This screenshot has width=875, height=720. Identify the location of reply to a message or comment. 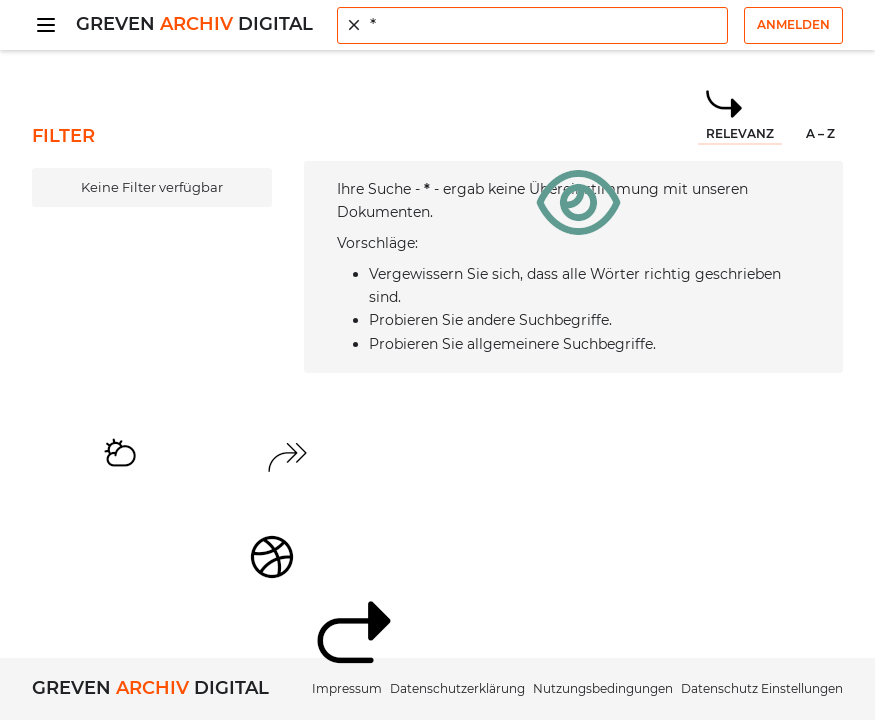
(724, 104).